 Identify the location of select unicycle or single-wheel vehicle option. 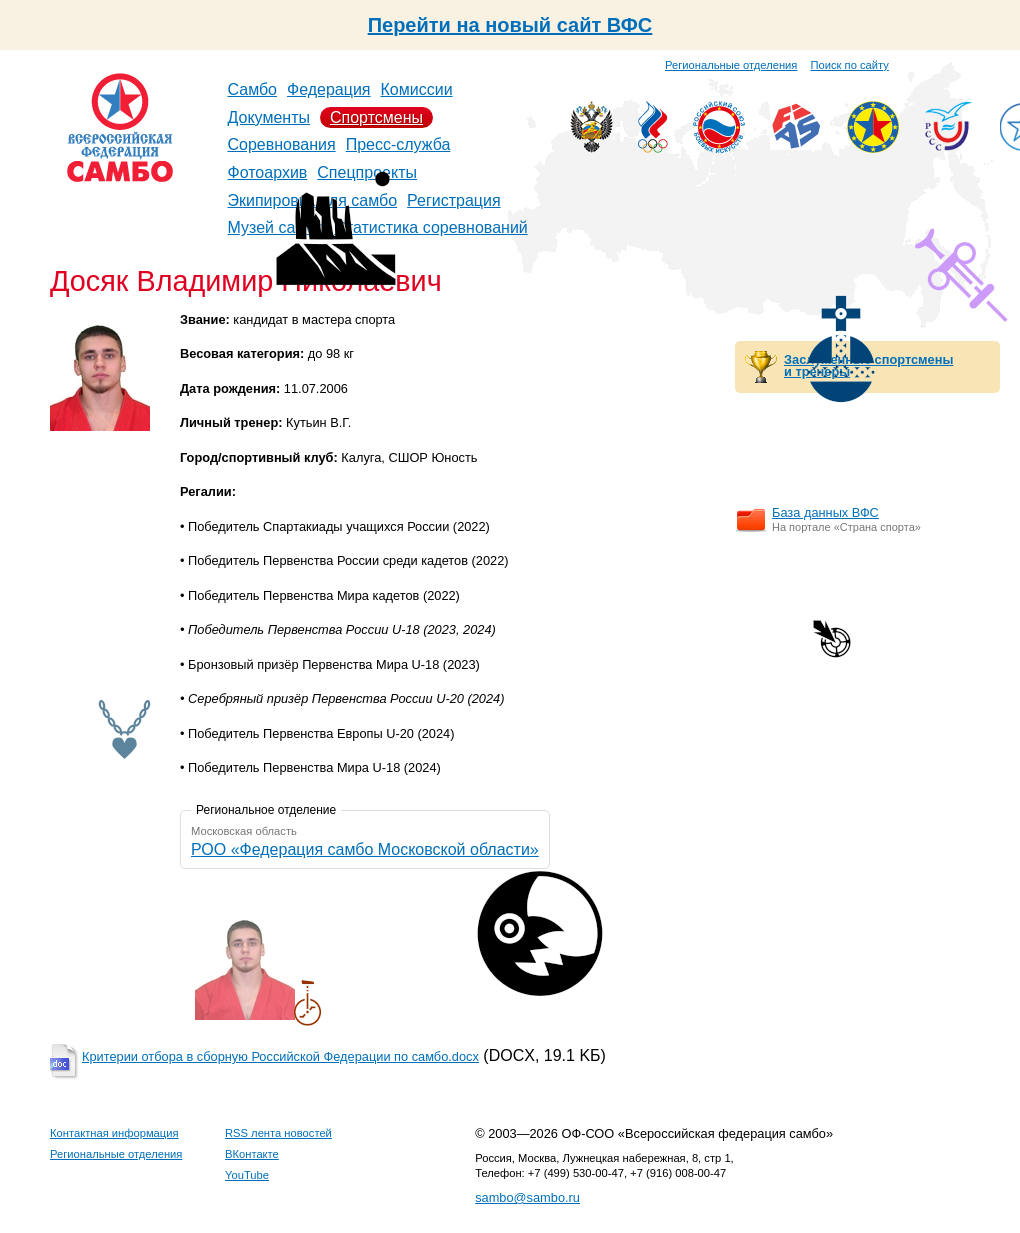
(307, 1002).